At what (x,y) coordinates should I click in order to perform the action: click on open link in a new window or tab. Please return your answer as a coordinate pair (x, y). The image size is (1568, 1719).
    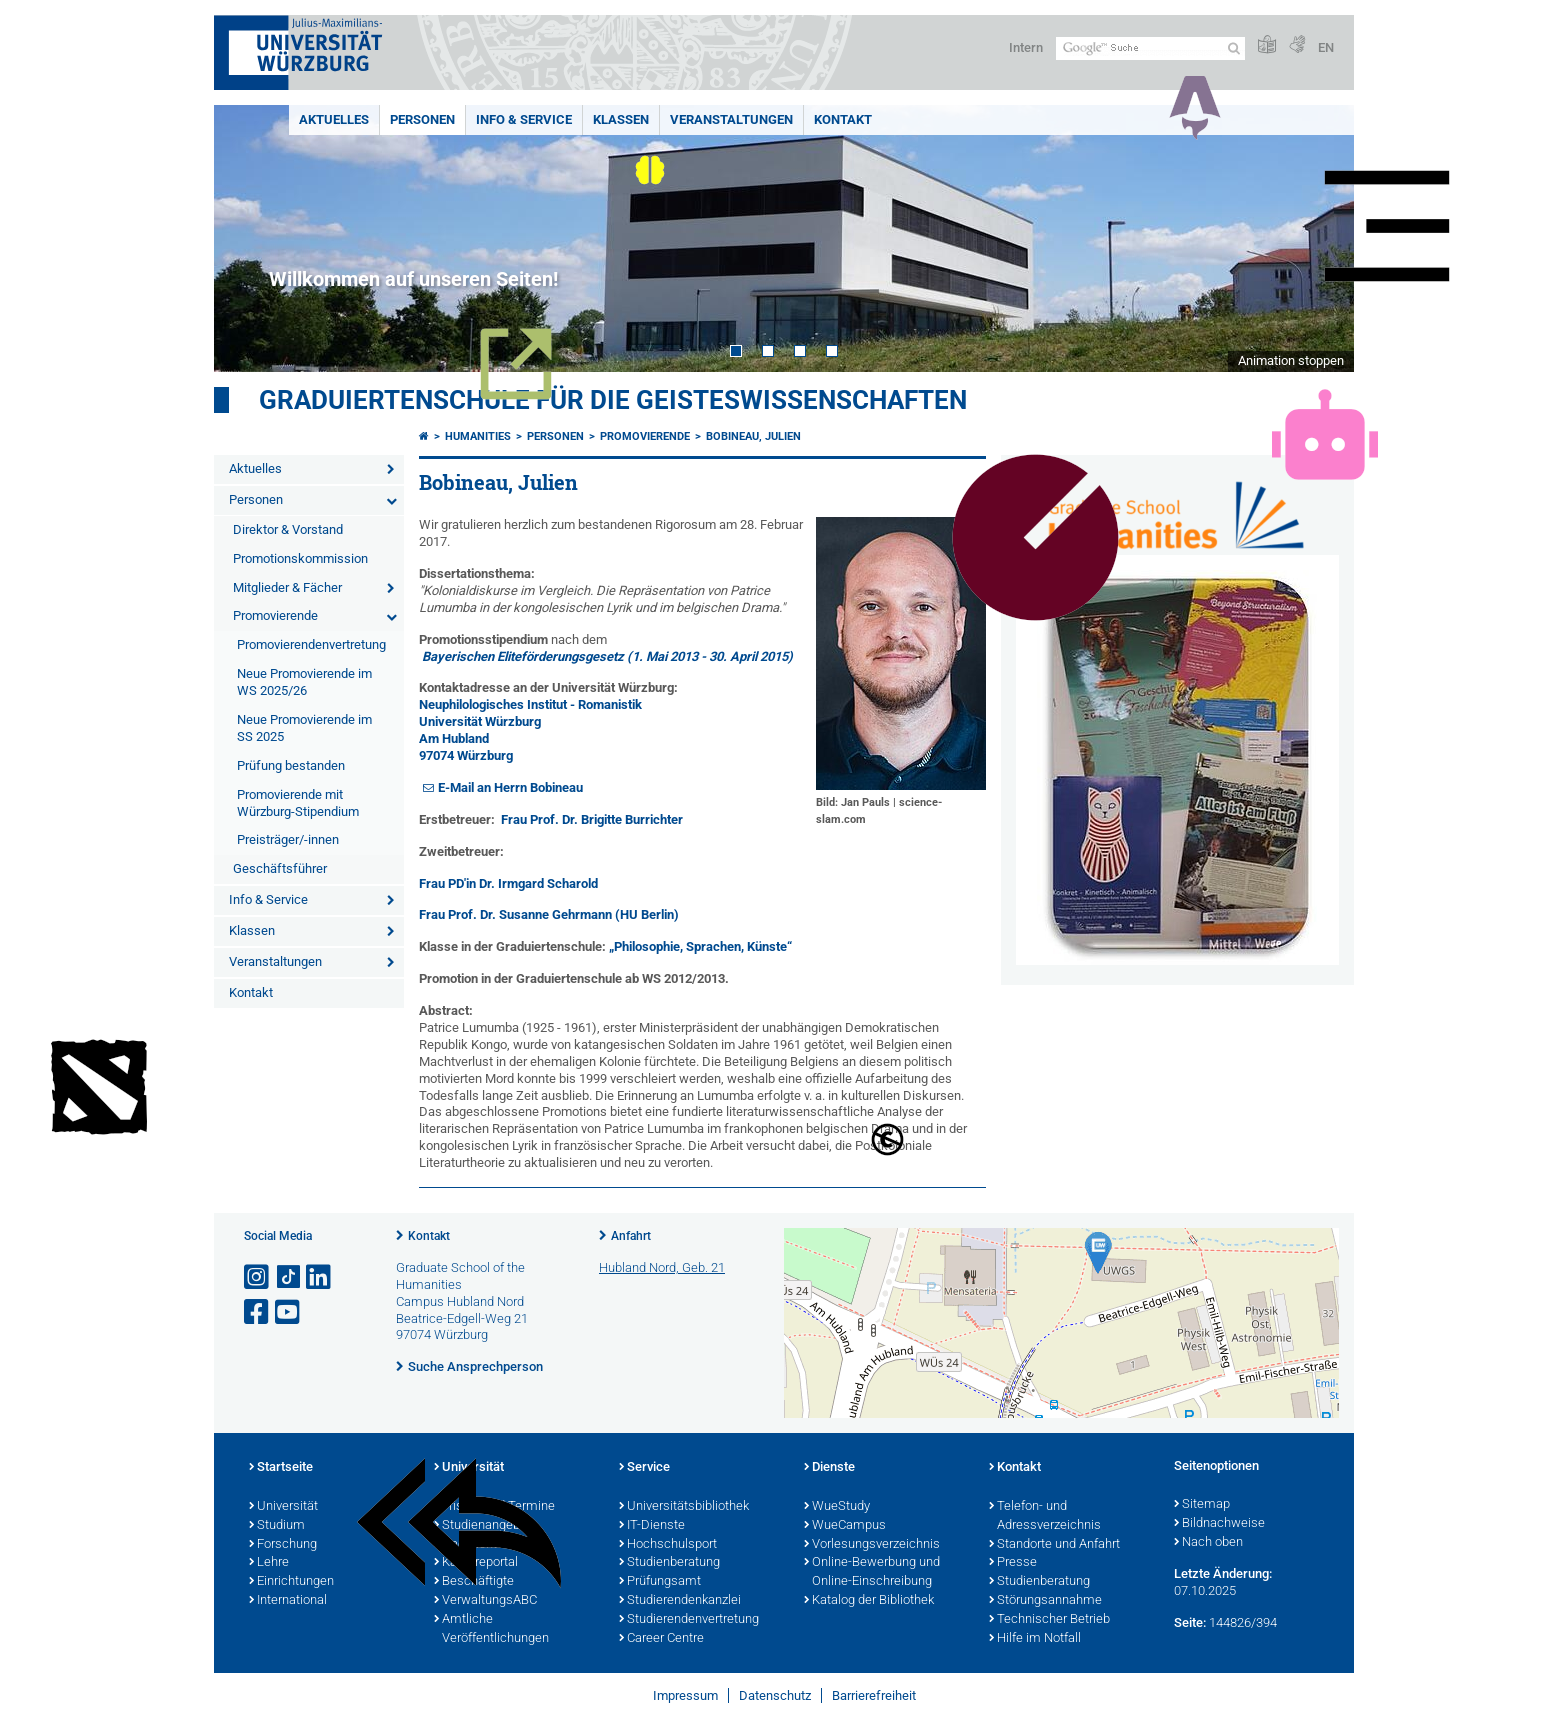
    Looking at the image, I should click on (516, 364).